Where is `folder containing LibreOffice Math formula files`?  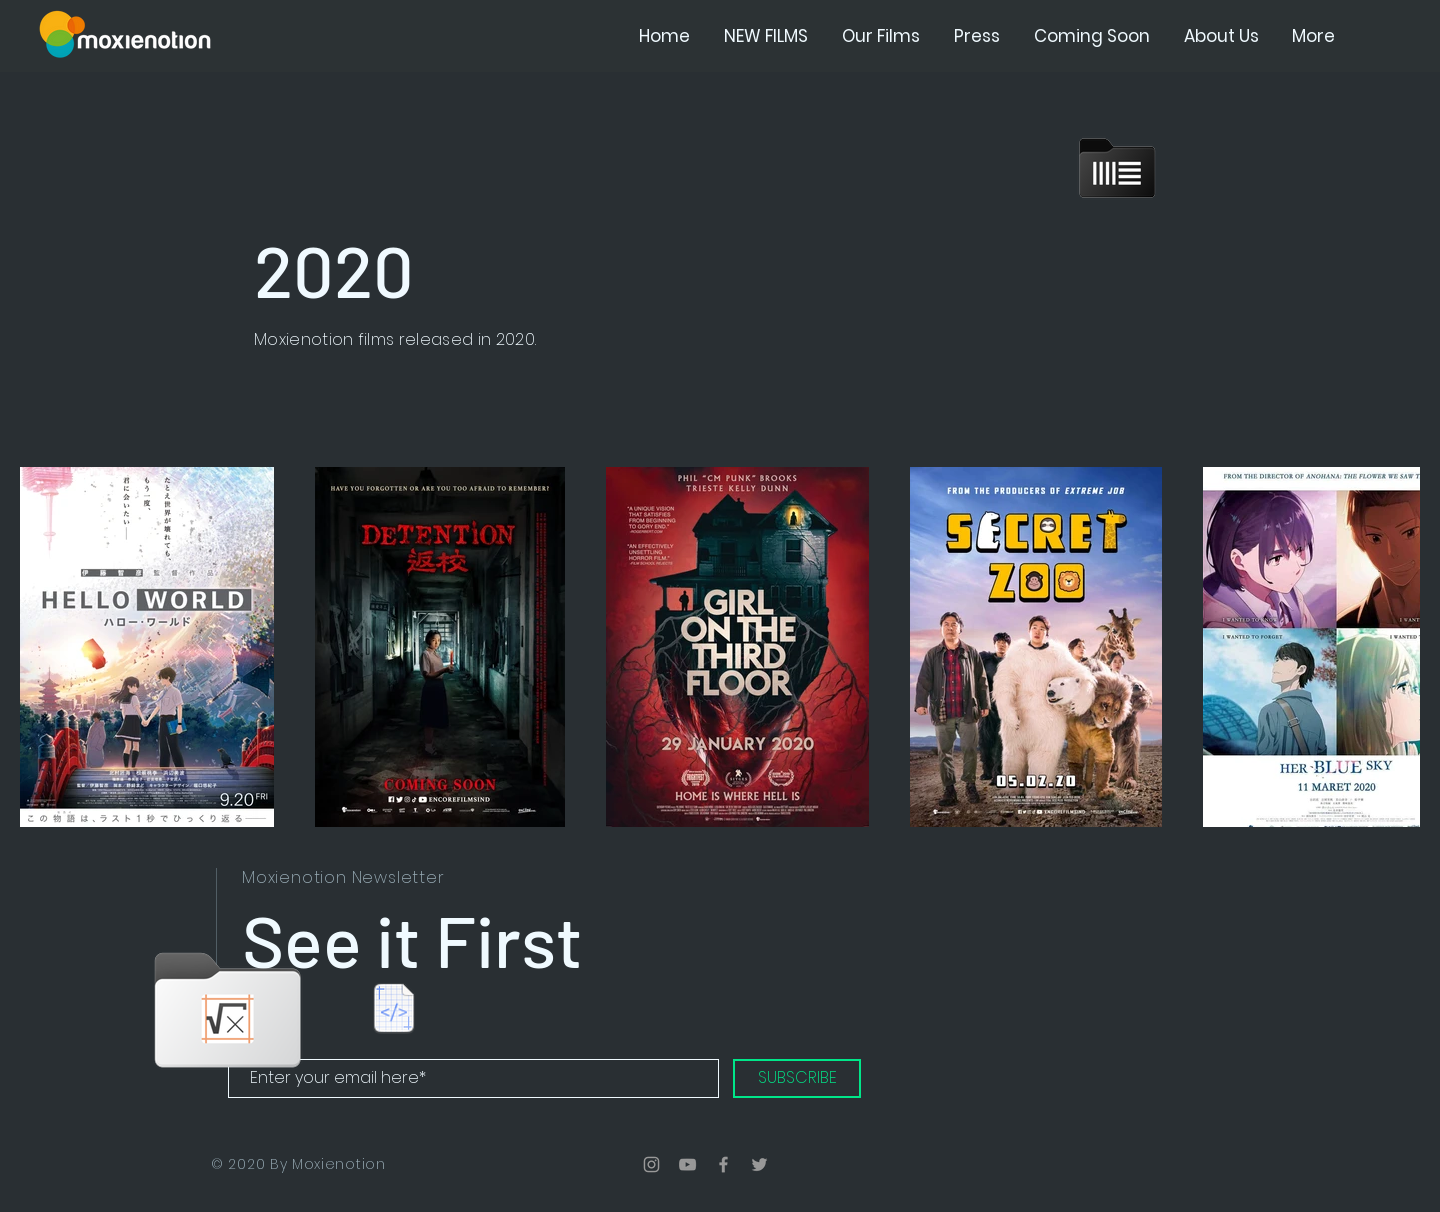
folder containing LibreOffice Math formula files is located at coordinates (227, 1014).